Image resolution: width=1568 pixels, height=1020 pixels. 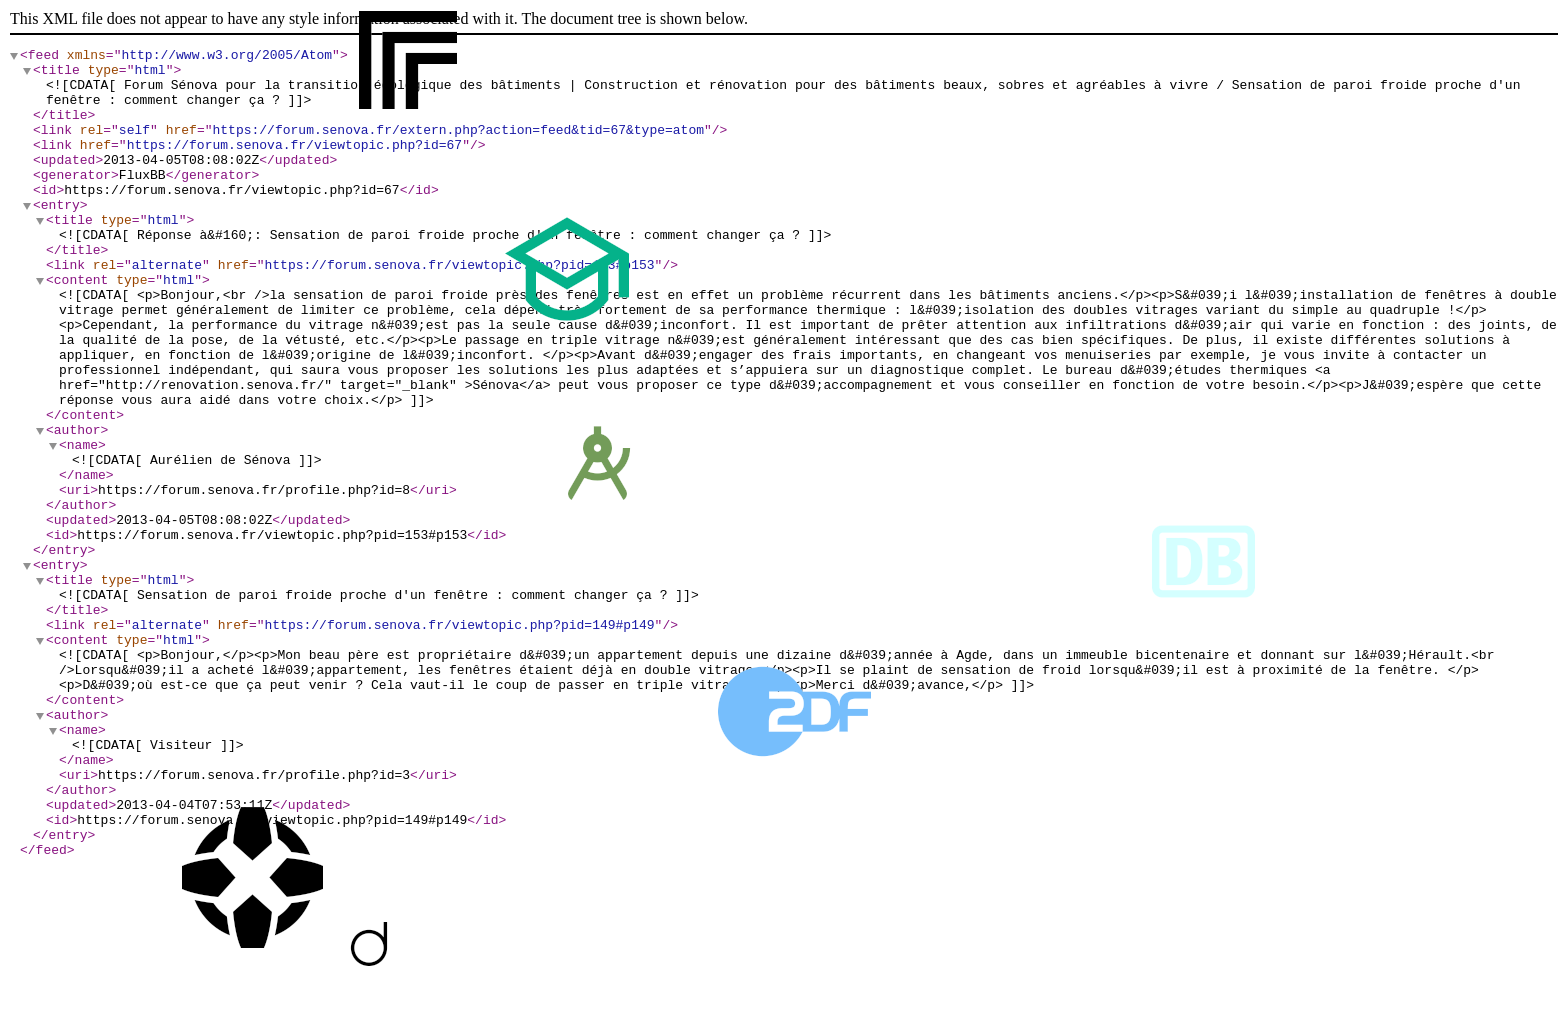 I want to click on access education or learning section, so click(x=567, y=269).